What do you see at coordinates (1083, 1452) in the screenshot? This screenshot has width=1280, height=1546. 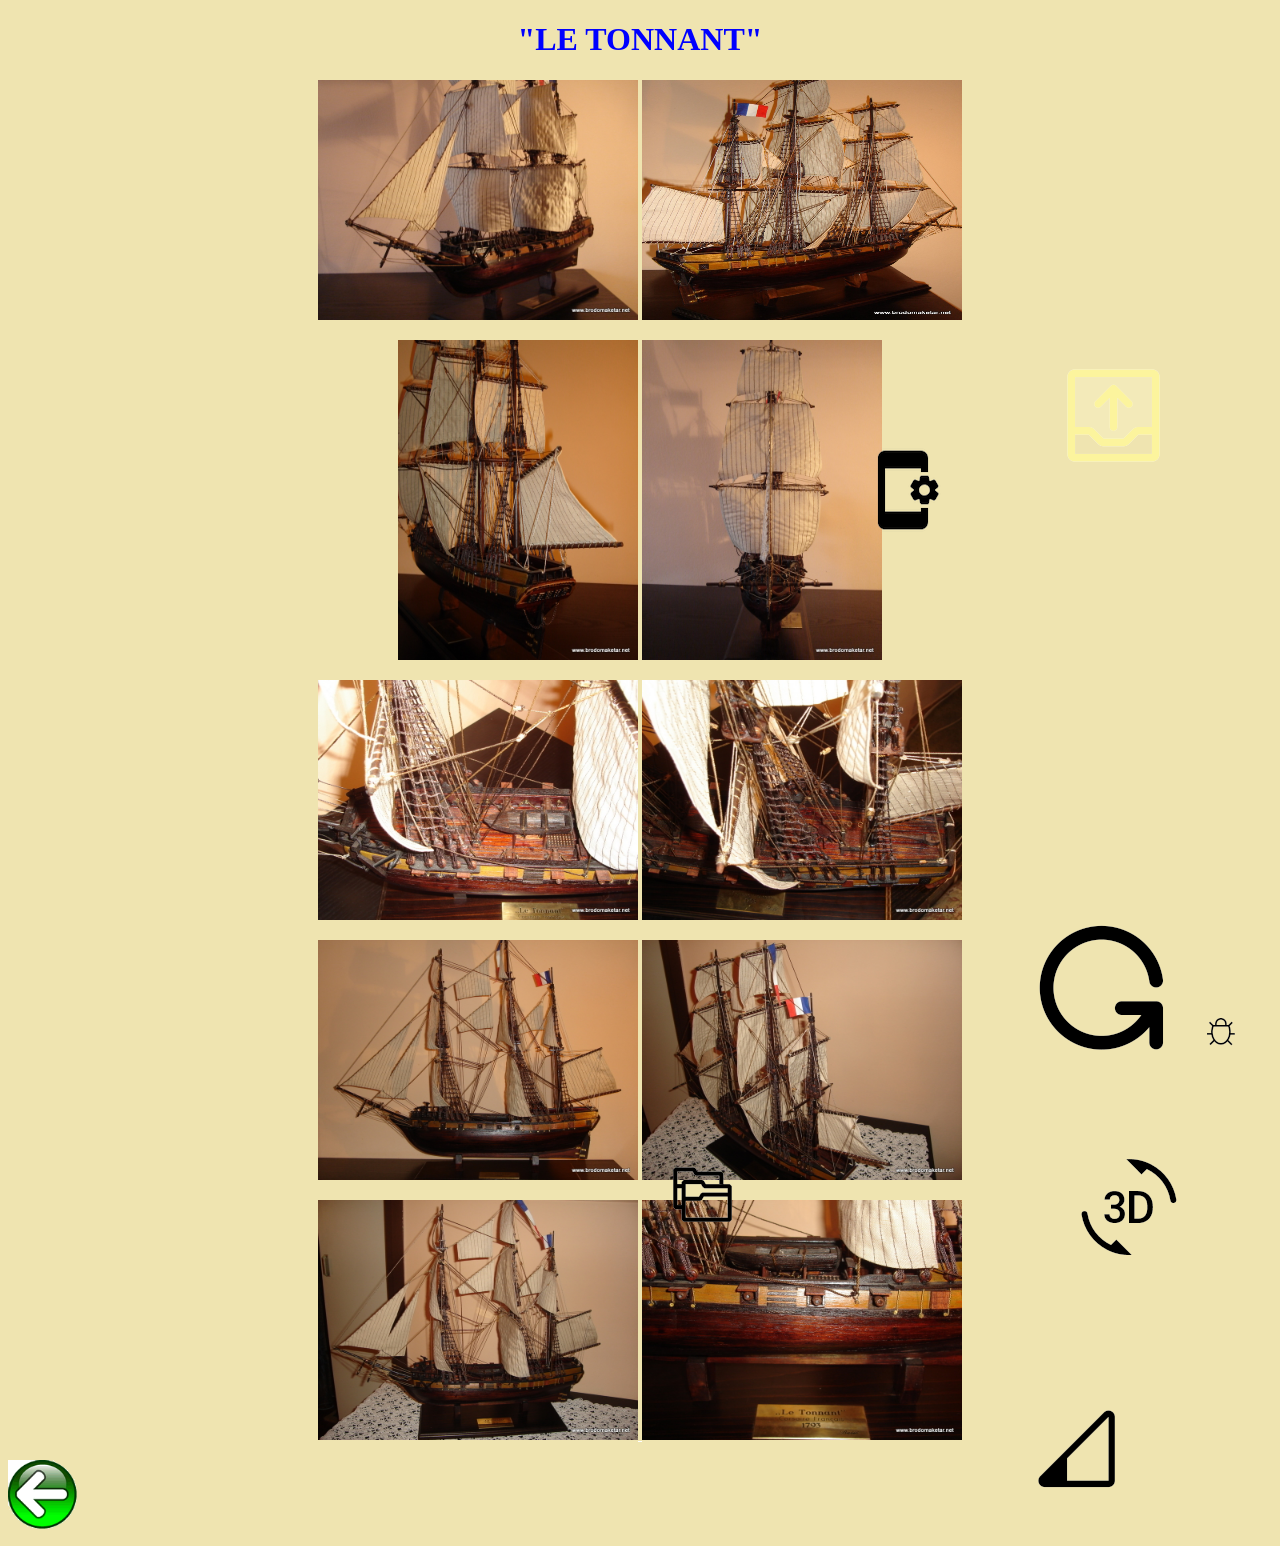 I see `indicates weak cellular signal strength` at bounding box center [1083, 1452].